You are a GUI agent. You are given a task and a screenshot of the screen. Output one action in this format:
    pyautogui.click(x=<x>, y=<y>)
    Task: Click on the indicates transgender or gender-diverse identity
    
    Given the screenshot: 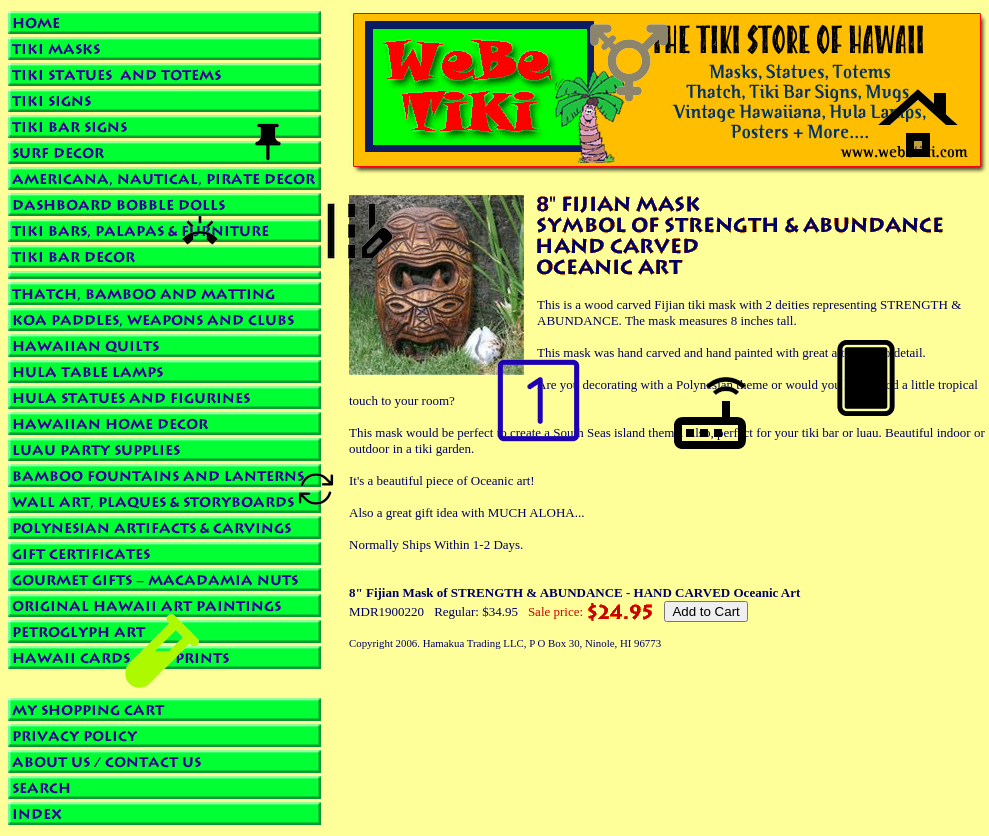 What is the action you would take?
    pyautogui.click(x=629, y=63)
    